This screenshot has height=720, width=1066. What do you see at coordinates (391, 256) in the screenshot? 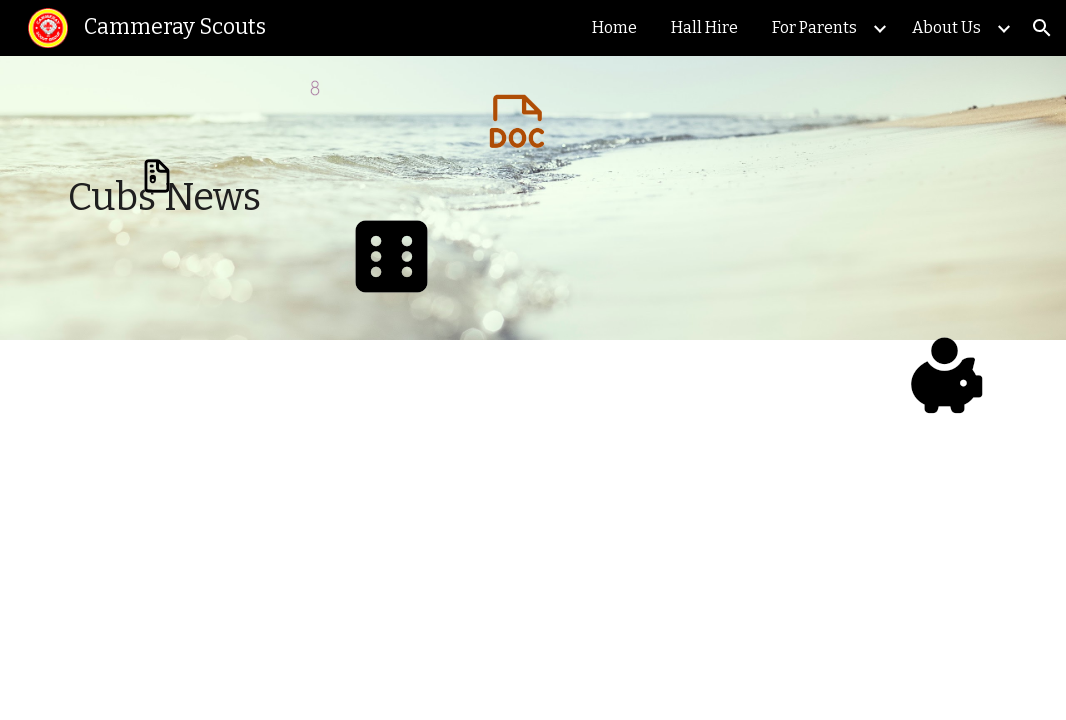
I see `roll or randomize a selection` at bounding box center [391, 256].